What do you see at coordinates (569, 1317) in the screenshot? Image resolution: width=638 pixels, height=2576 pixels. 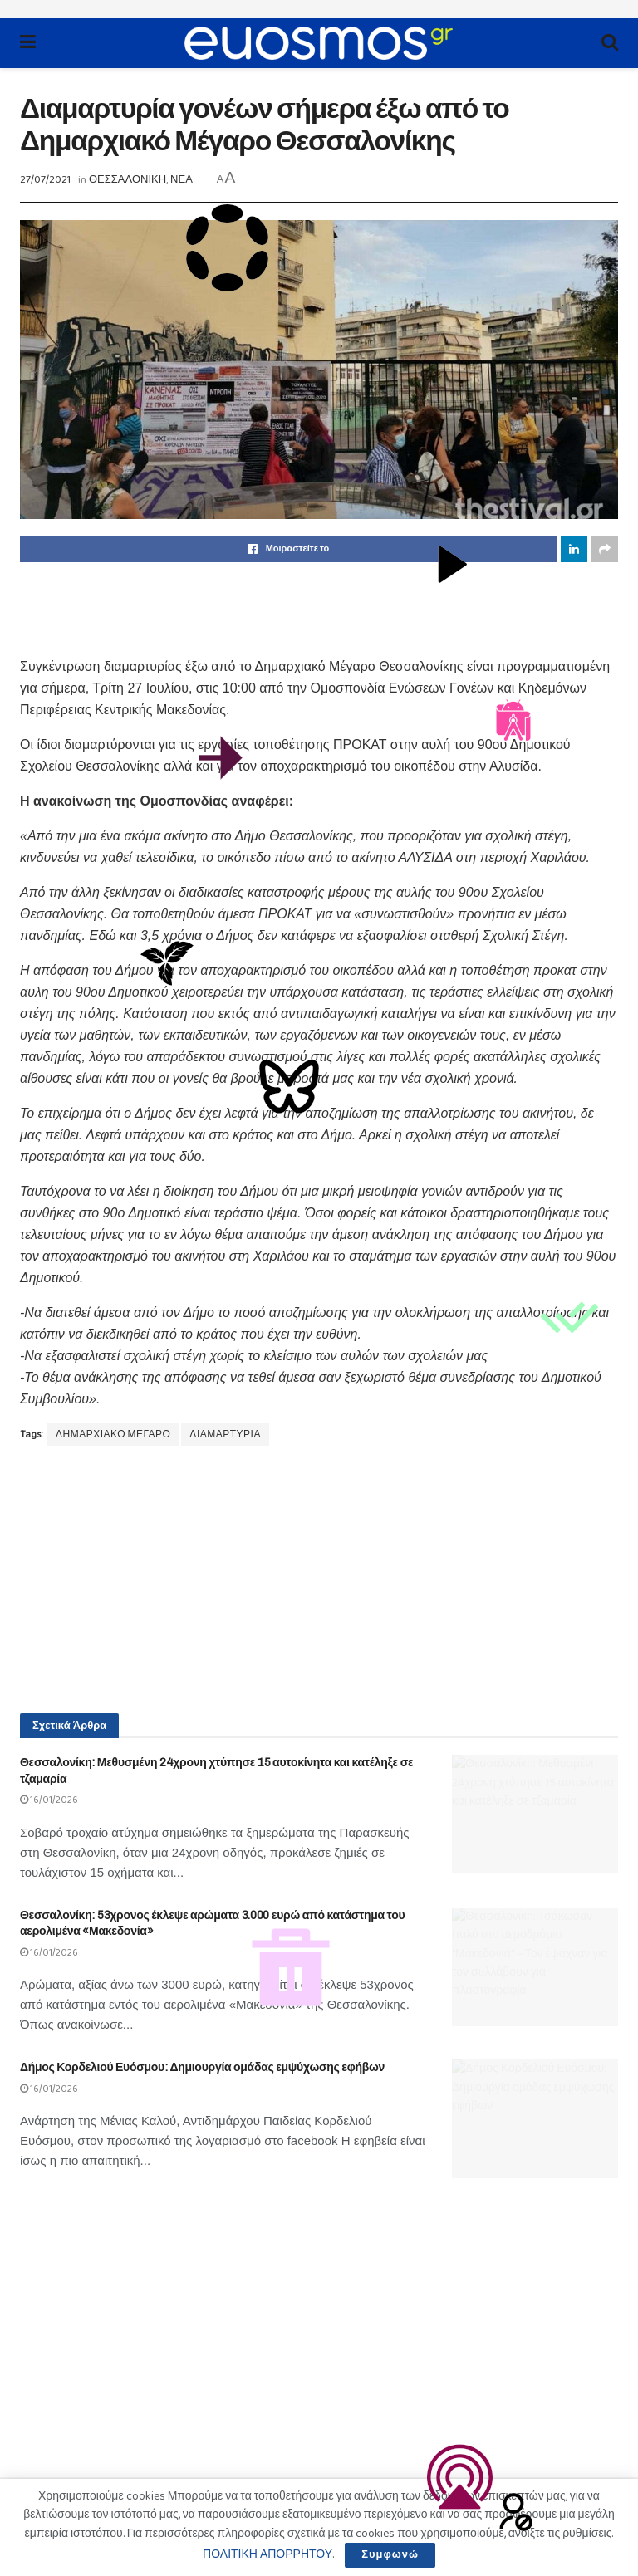 I see `message sent and read confirmation` at bounding box center [569, 1317].